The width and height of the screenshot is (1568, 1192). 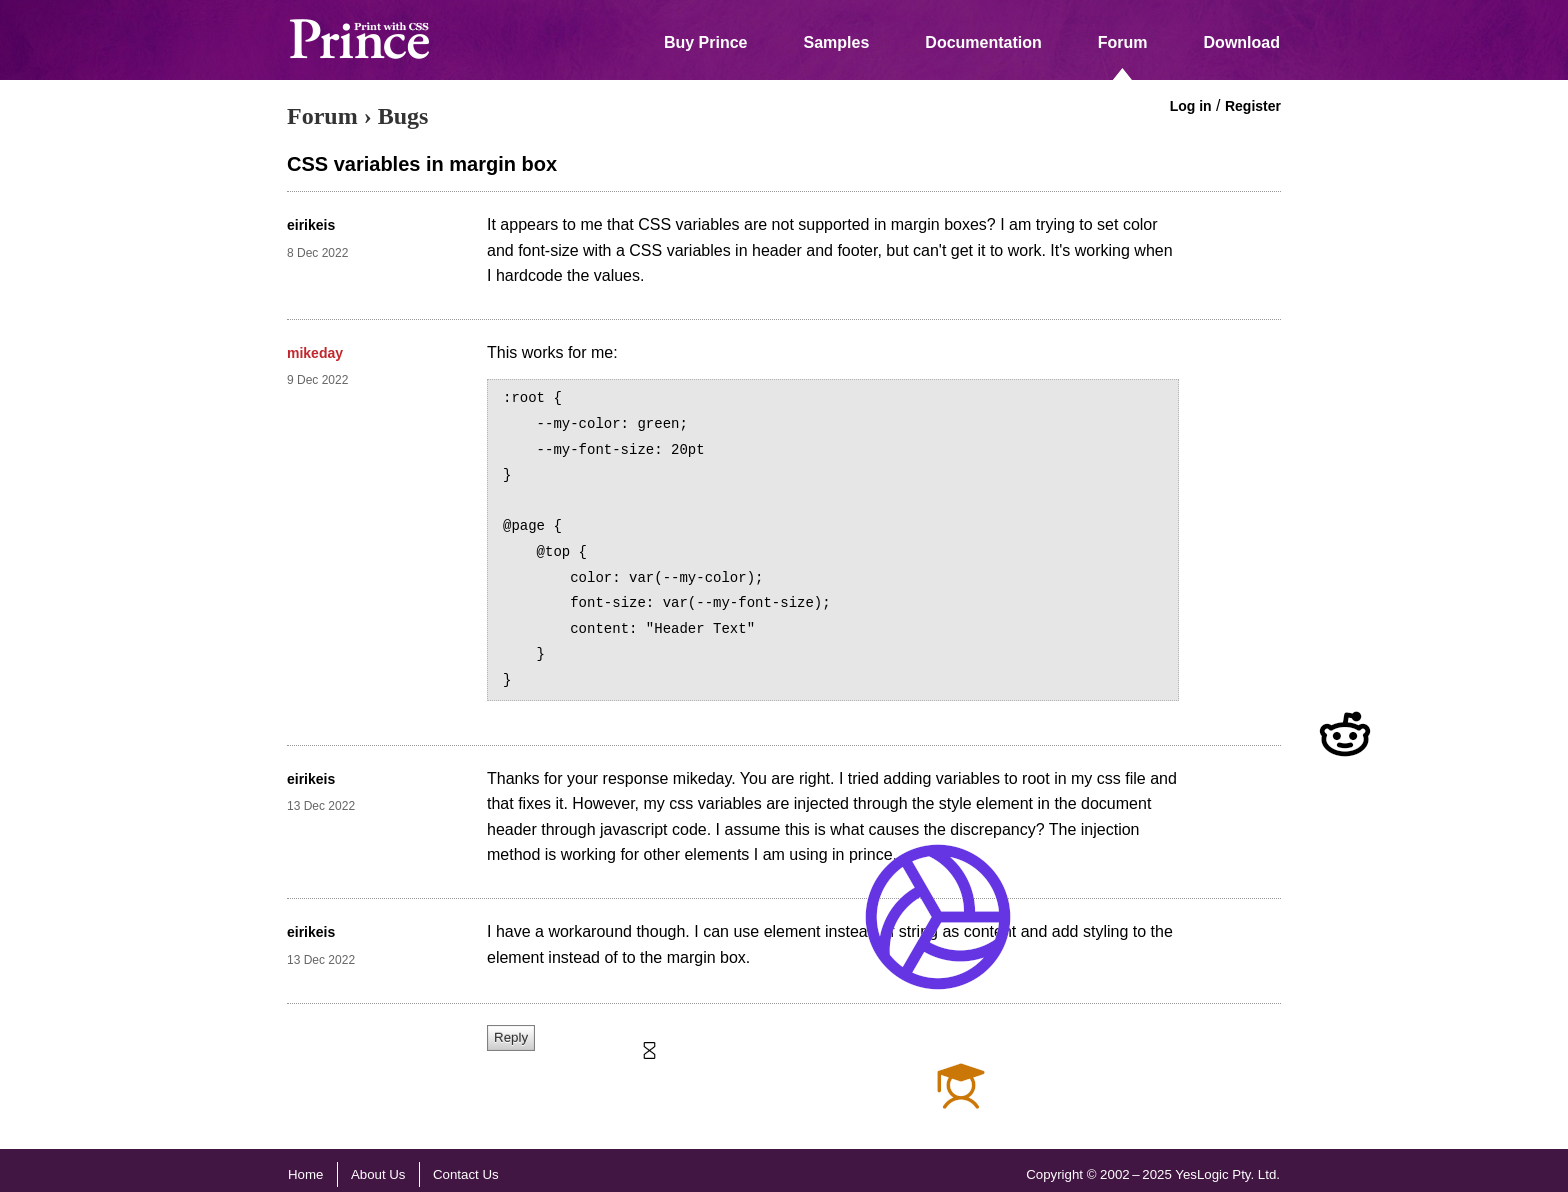 I want to click on access volleyball or beach sports content, so click(x=938, y=917).